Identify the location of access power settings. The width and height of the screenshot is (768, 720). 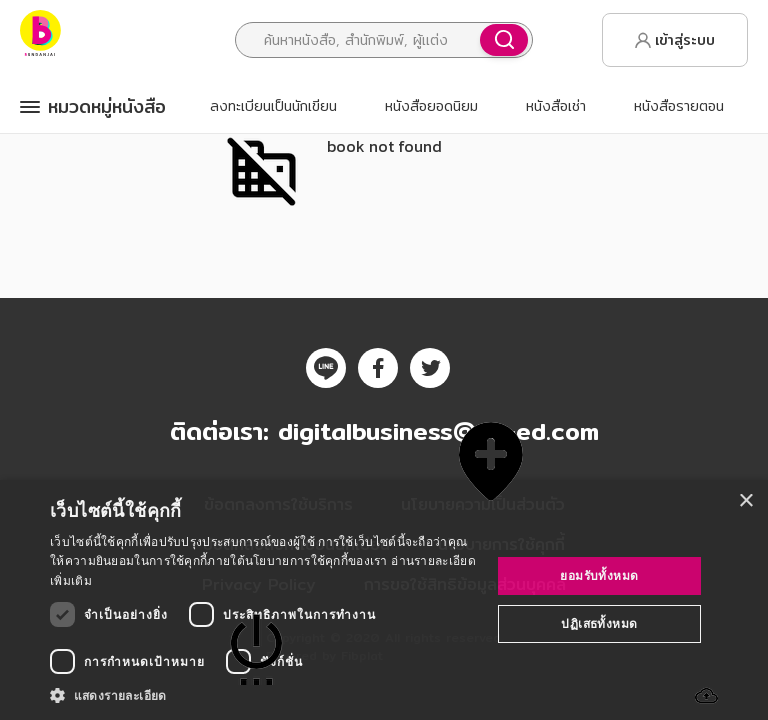
(256, 646).